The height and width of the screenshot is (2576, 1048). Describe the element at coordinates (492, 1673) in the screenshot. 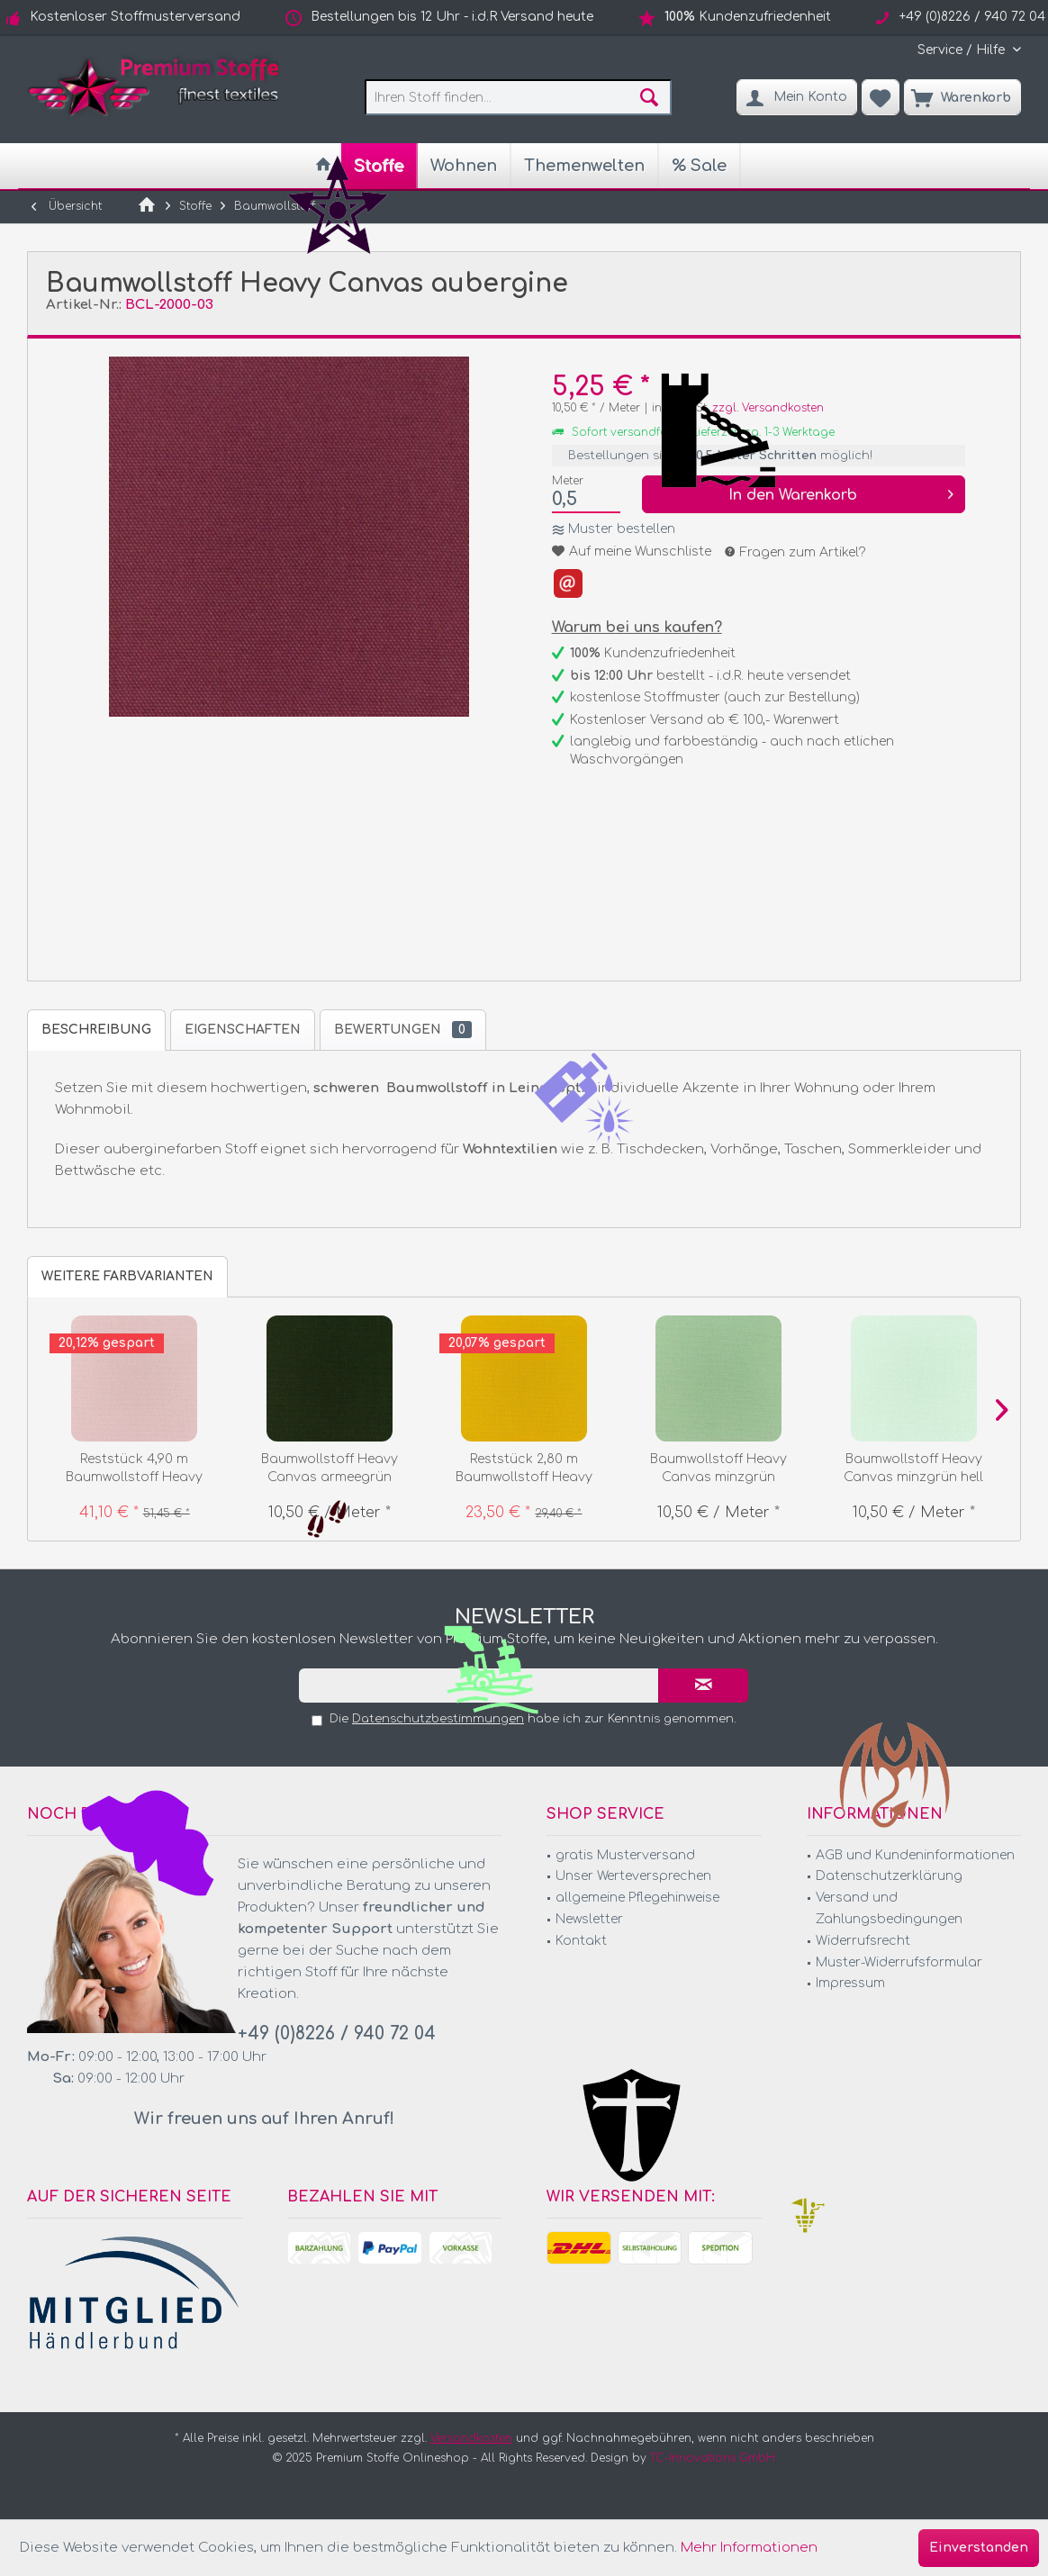

I see `view naval fleet or warship units` at that location.